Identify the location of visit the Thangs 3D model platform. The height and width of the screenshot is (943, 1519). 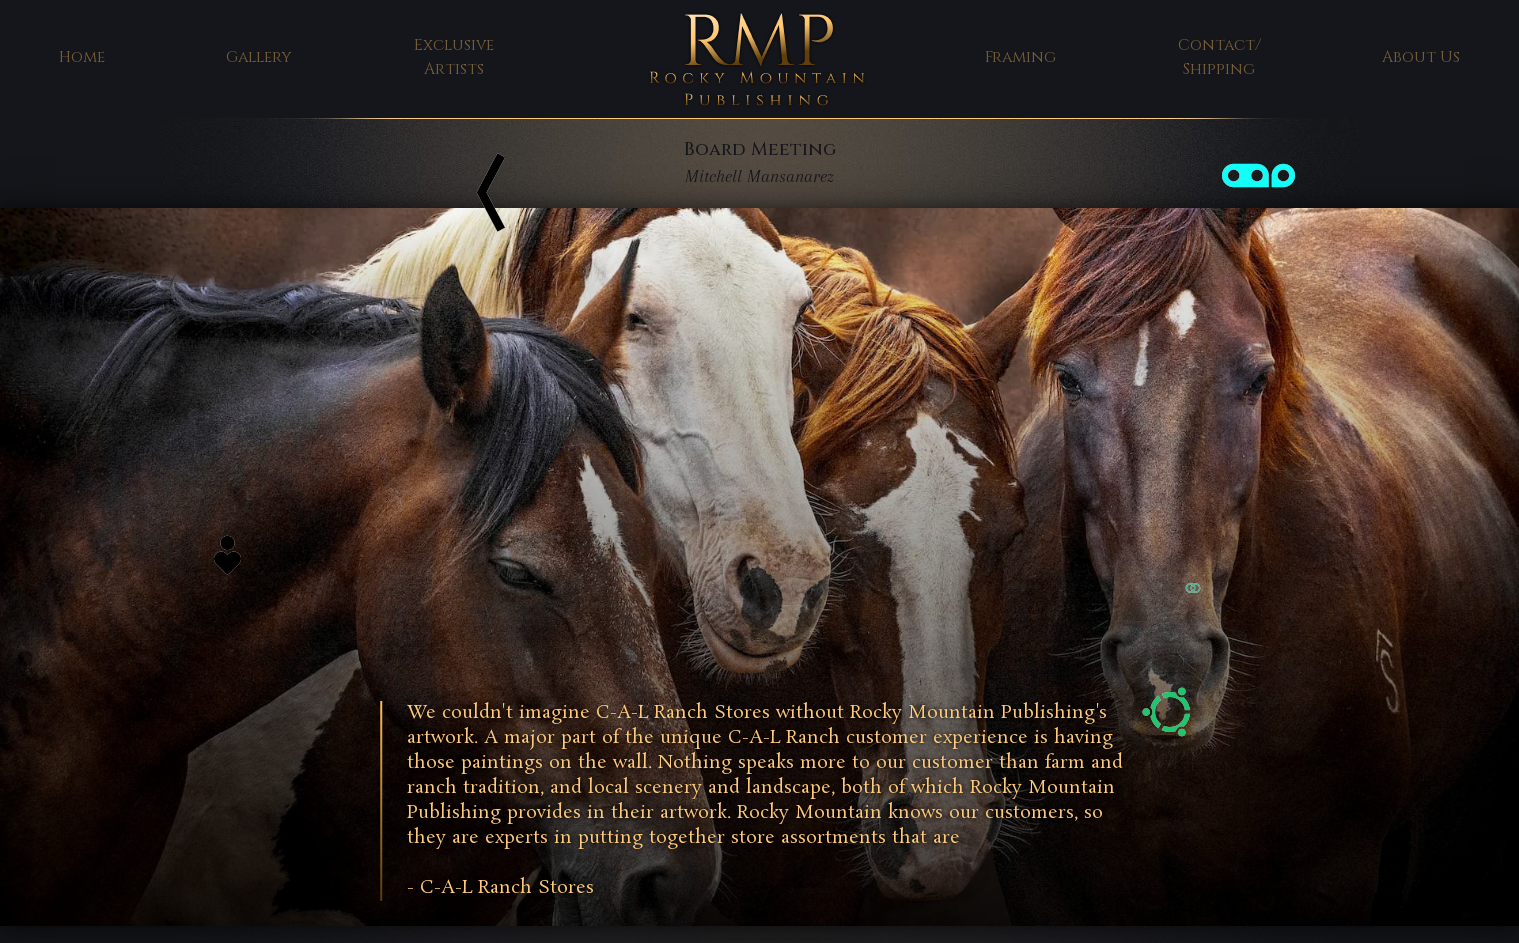
(1258, 175).